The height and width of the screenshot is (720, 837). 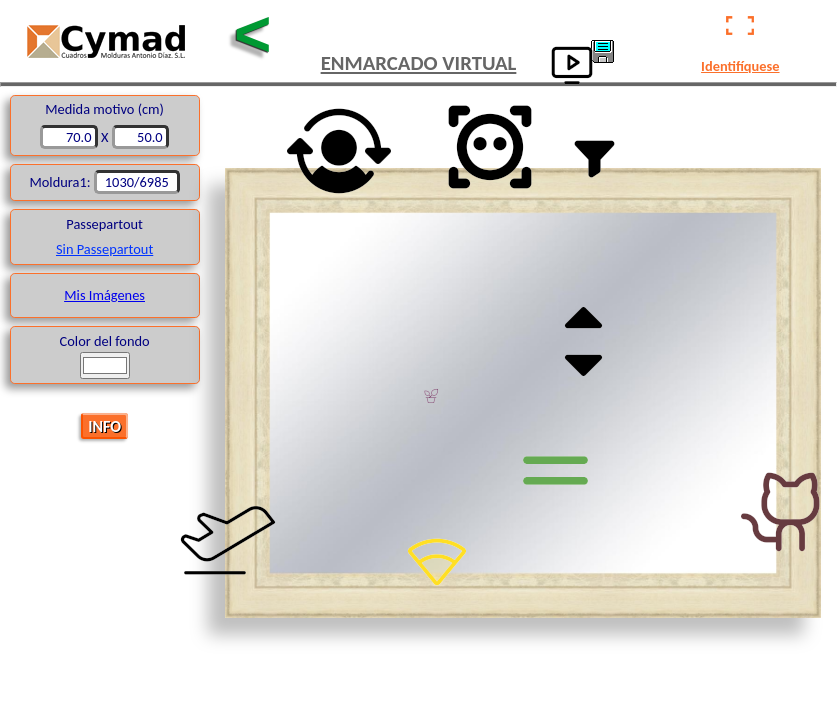 I want to click on equals or comparison function, so click(x=555, y=470).